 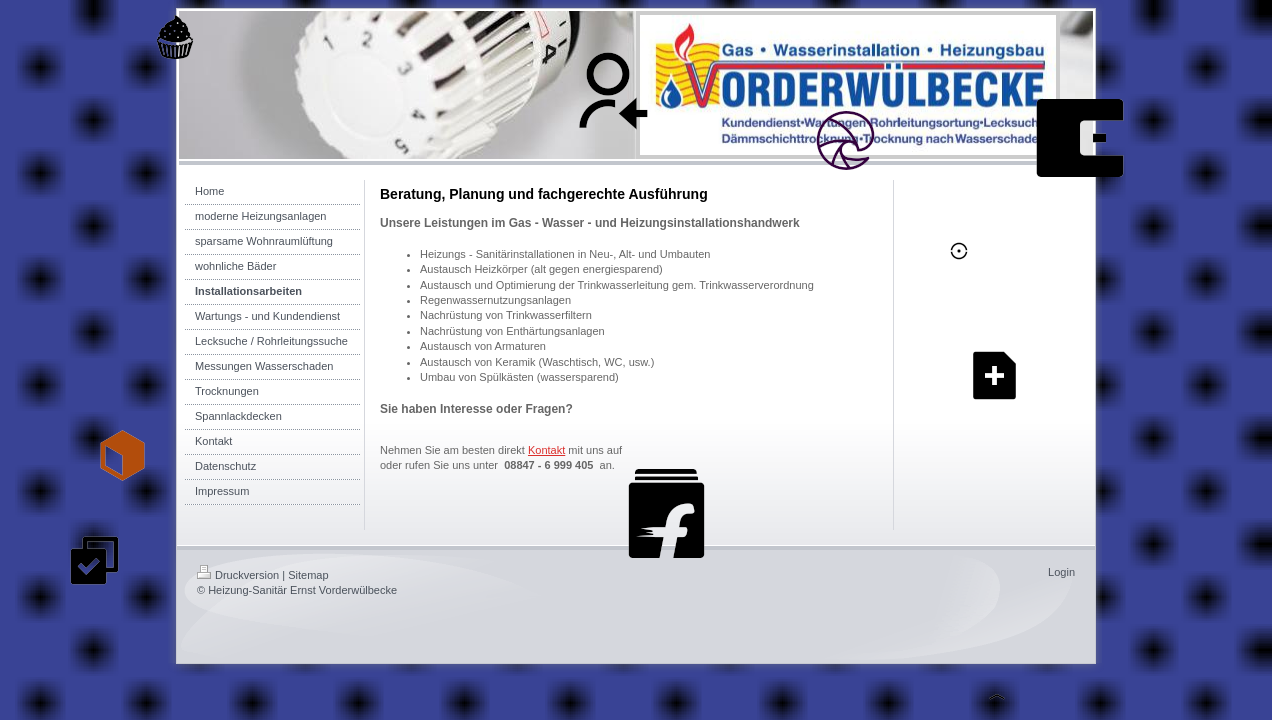 What do you see at coordinates (959, 251) in the screenshot?
I see `gradienter app logo` at bounding box center [959, 251].